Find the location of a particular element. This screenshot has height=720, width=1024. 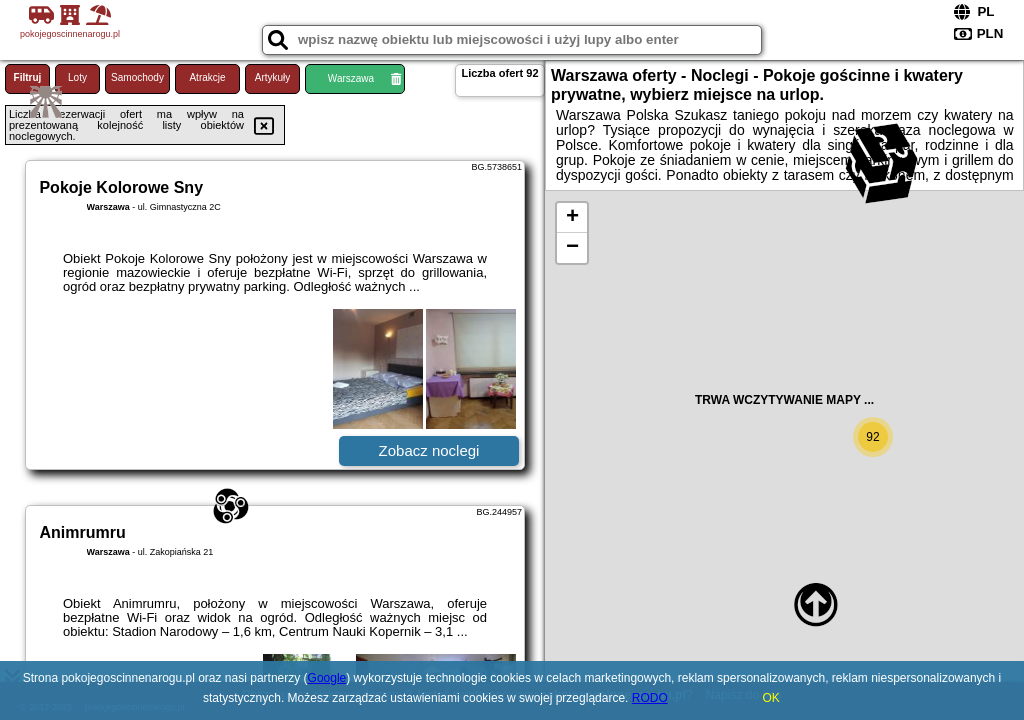

indicates north or upward direction in a game compass is located at coordinates (816, 605).